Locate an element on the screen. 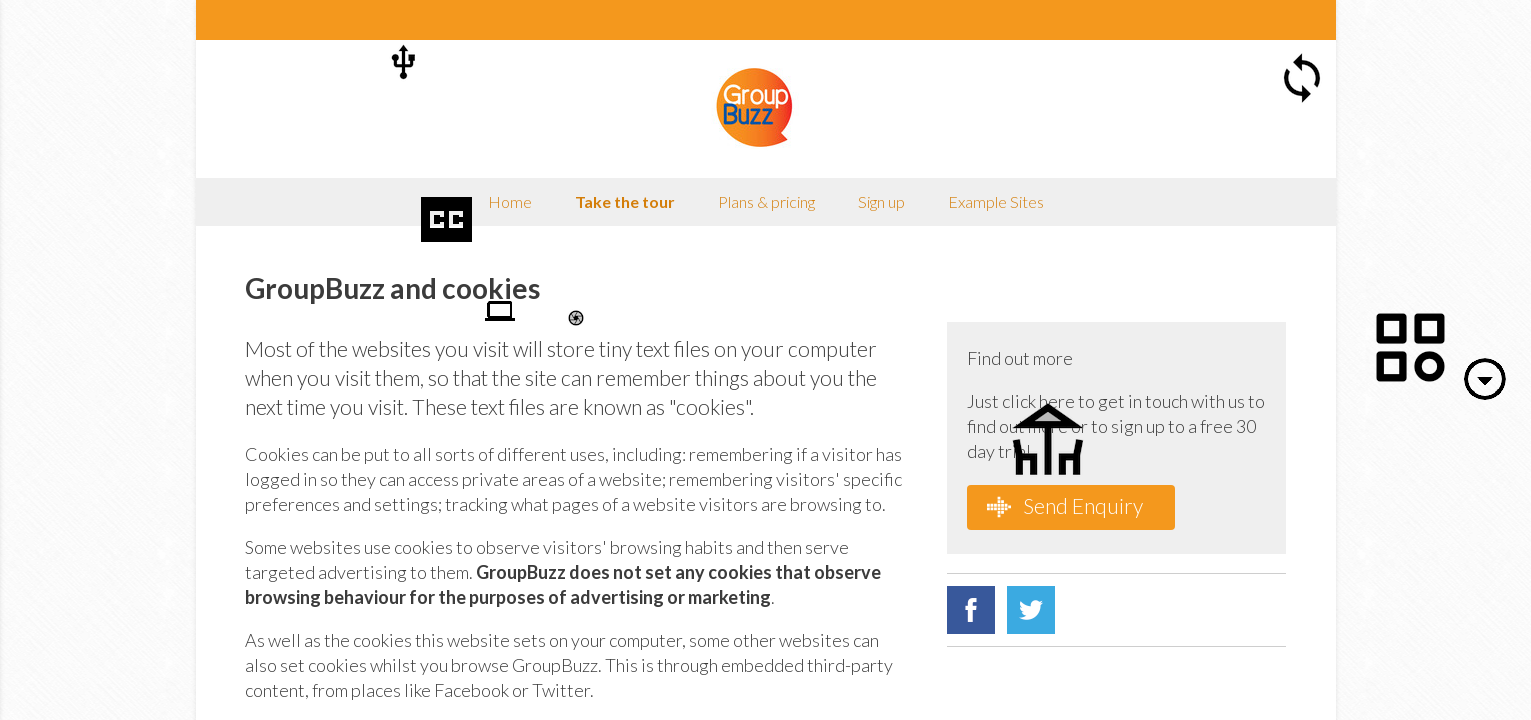 This screenshot has height=720, width=1531. access desktop or computer settings is located at coordinates (500, 311).